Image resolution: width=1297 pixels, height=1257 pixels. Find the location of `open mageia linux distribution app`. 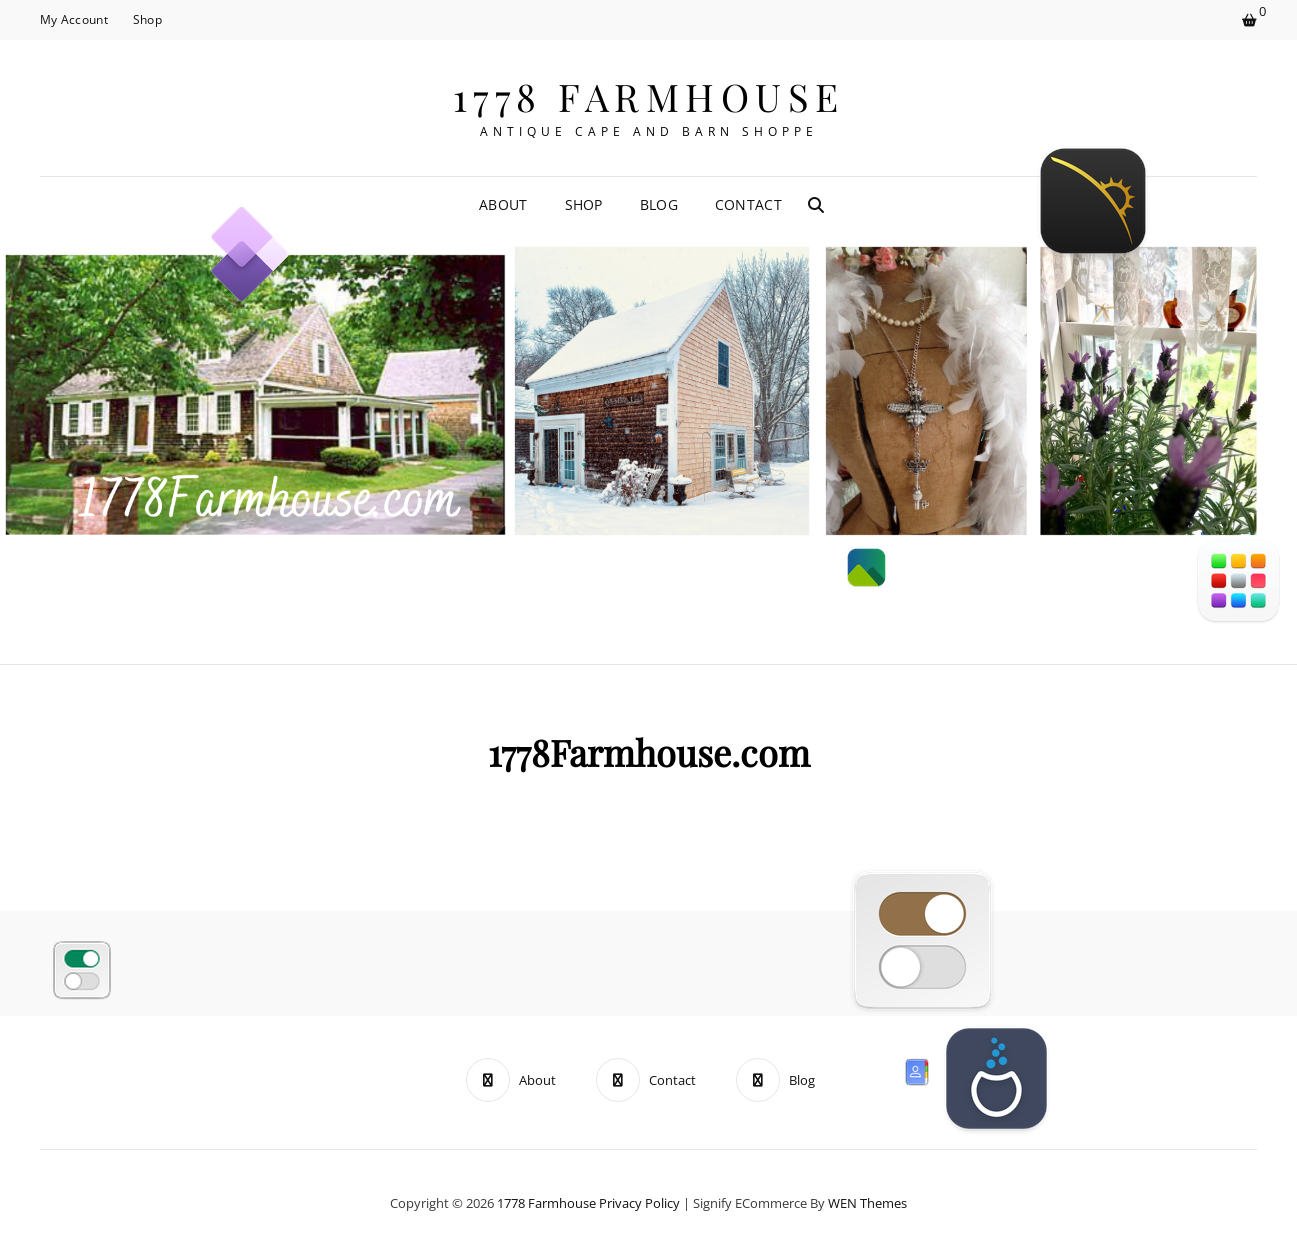

open mageia linux distribution app is located at coordinates (996, 1078).